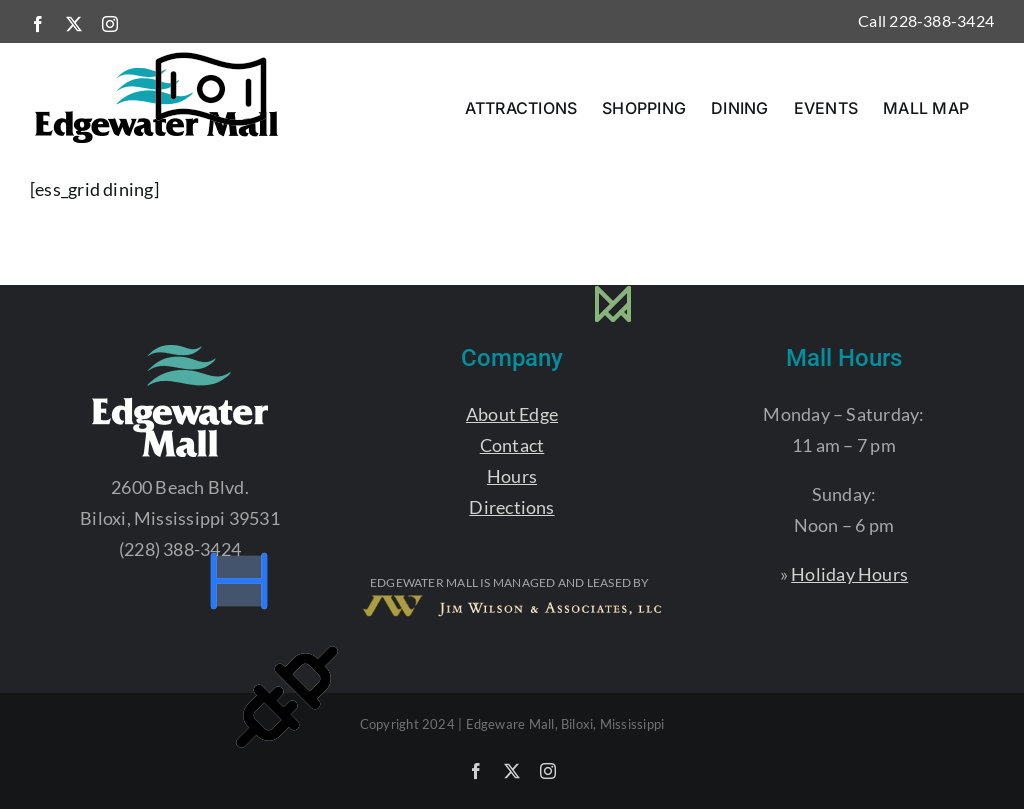 The image size is (1024, 809). Describe the element at coordinates (287, 697) in the screenshot. I see `connect or establish a connection` at that location.